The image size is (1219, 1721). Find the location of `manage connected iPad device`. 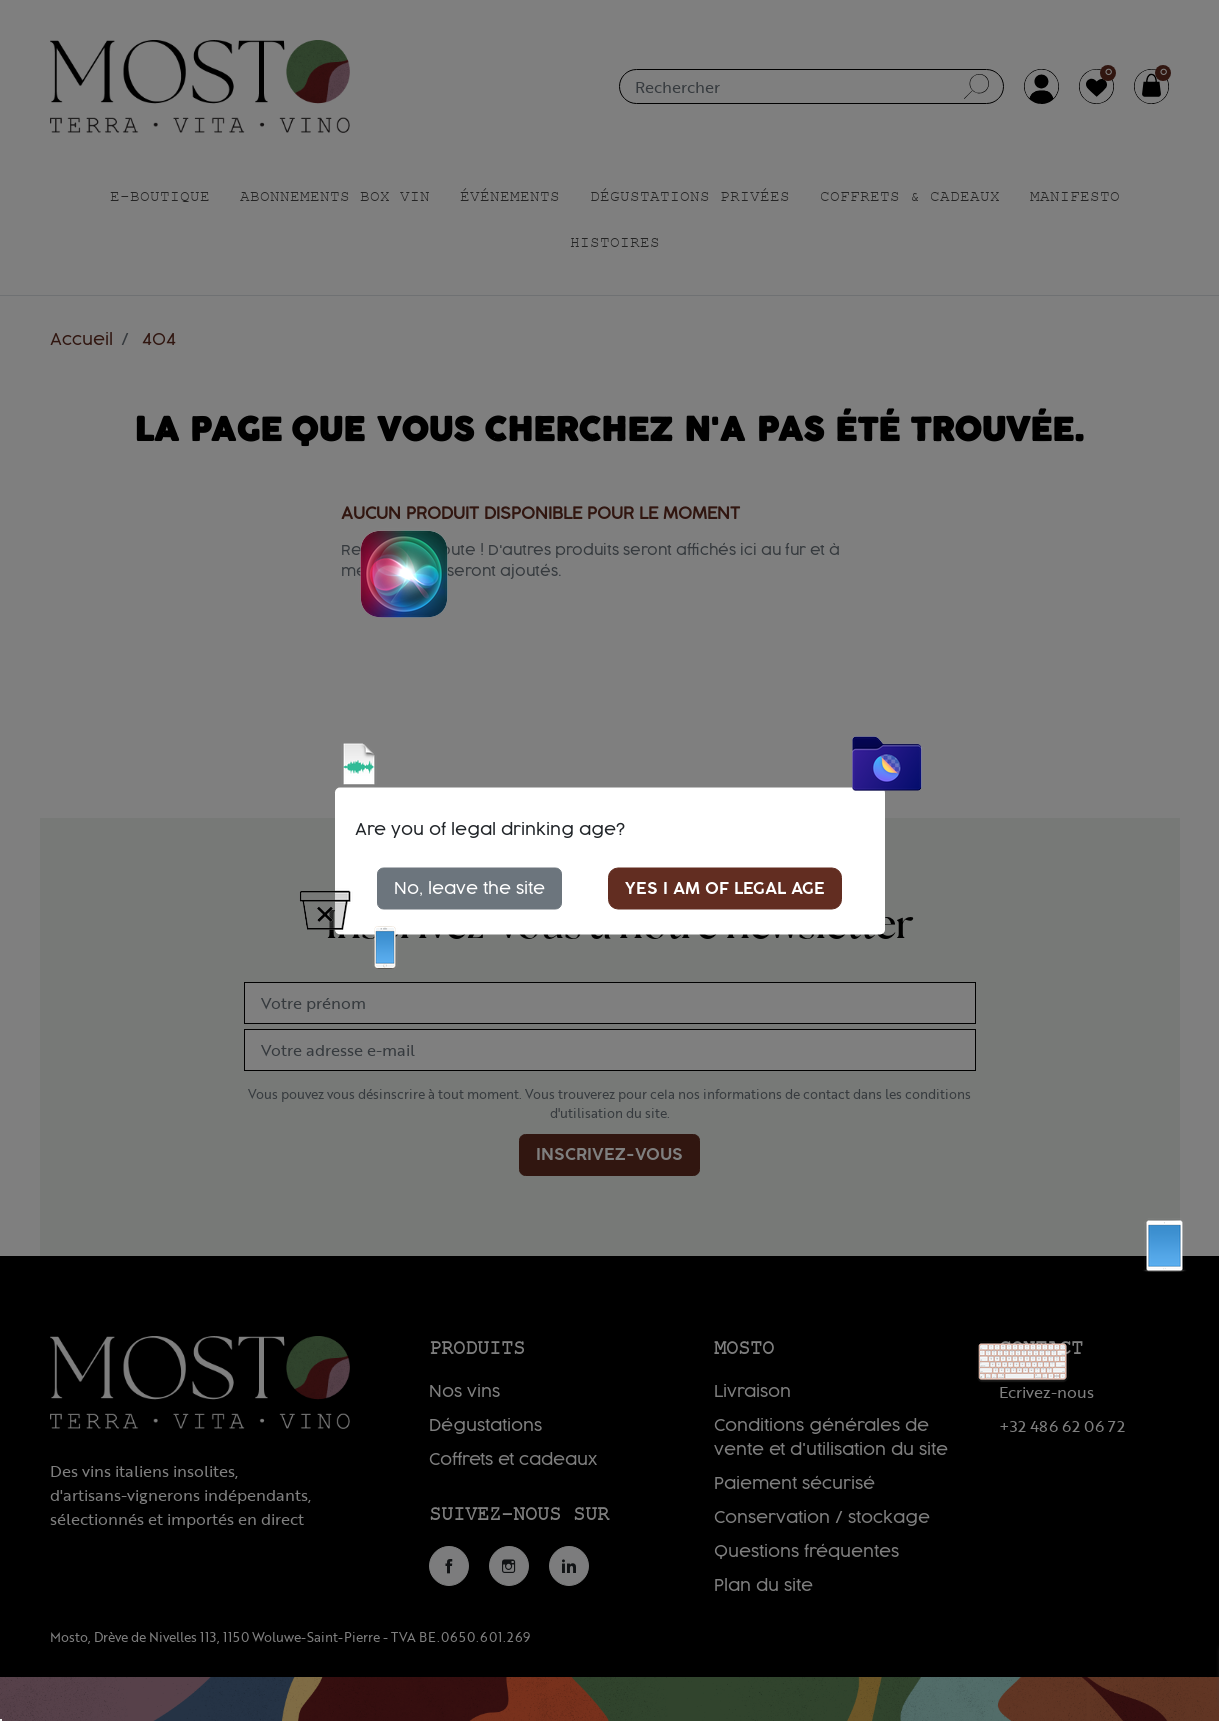

manage connected iPad device is located at coordinates (1164, 1245).